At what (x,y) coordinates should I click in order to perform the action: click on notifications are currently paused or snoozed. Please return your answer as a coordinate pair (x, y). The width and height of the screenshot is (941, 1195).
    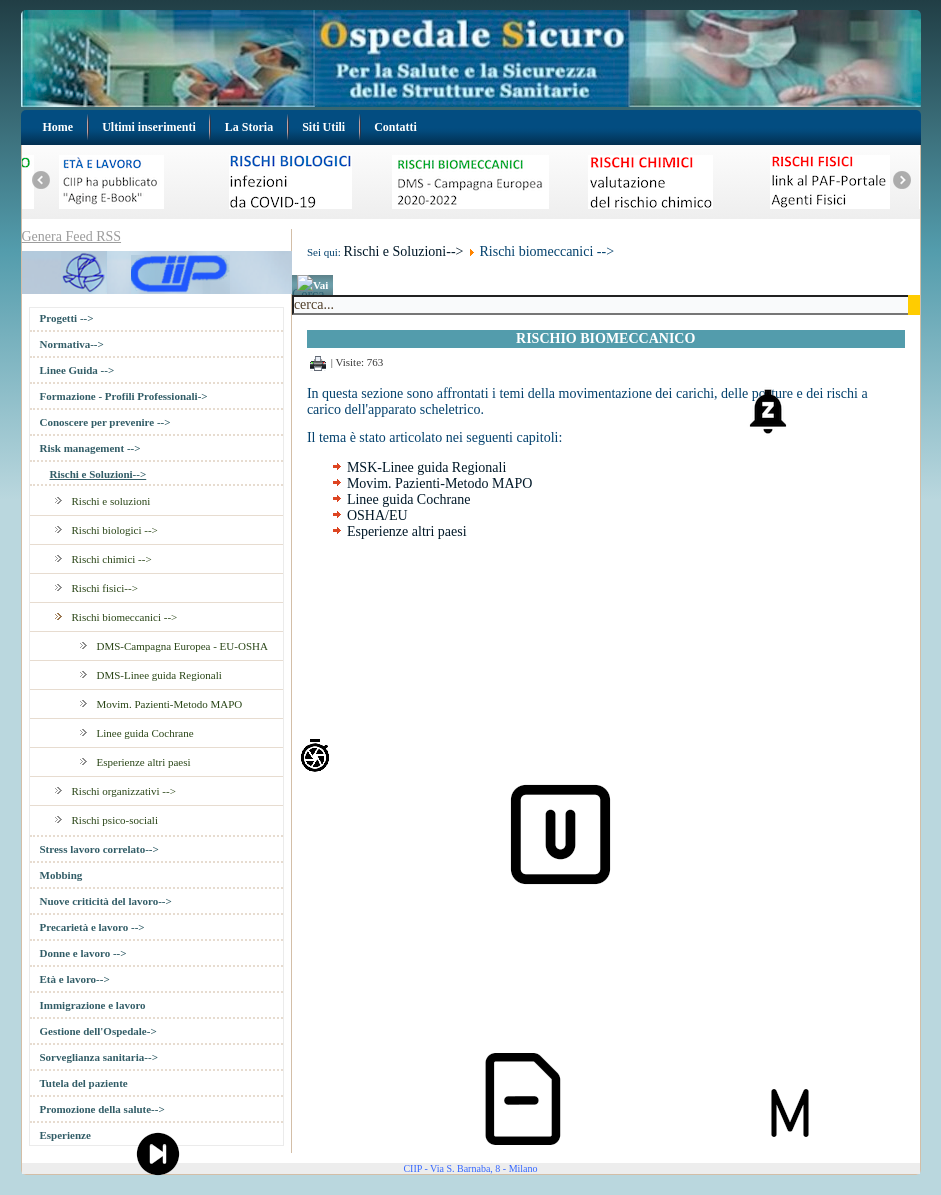
    Looking at the image, I should click on (768, 411).